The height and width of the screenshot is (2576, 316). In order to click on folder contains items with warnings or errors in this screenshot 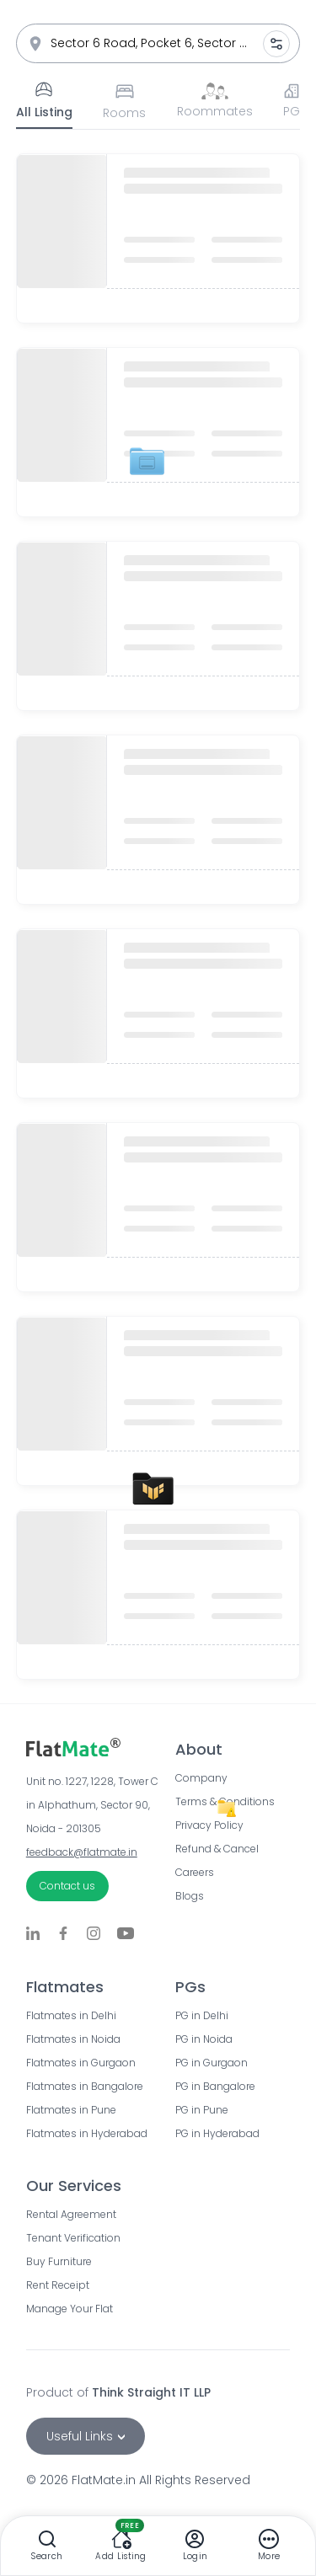, I will do `click(226, 1807)`.